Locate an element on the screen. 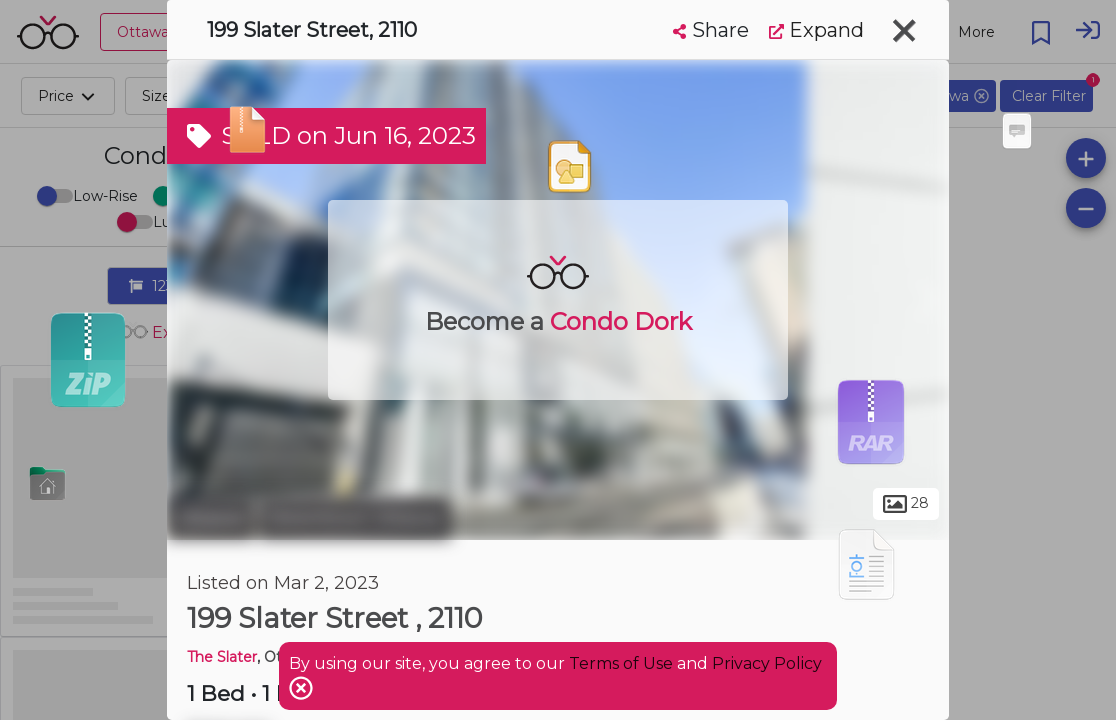 Image resolution: width=1116 pixels, height=720 pixels. a compressed RAR archive file is located at coordinates (871, 422).